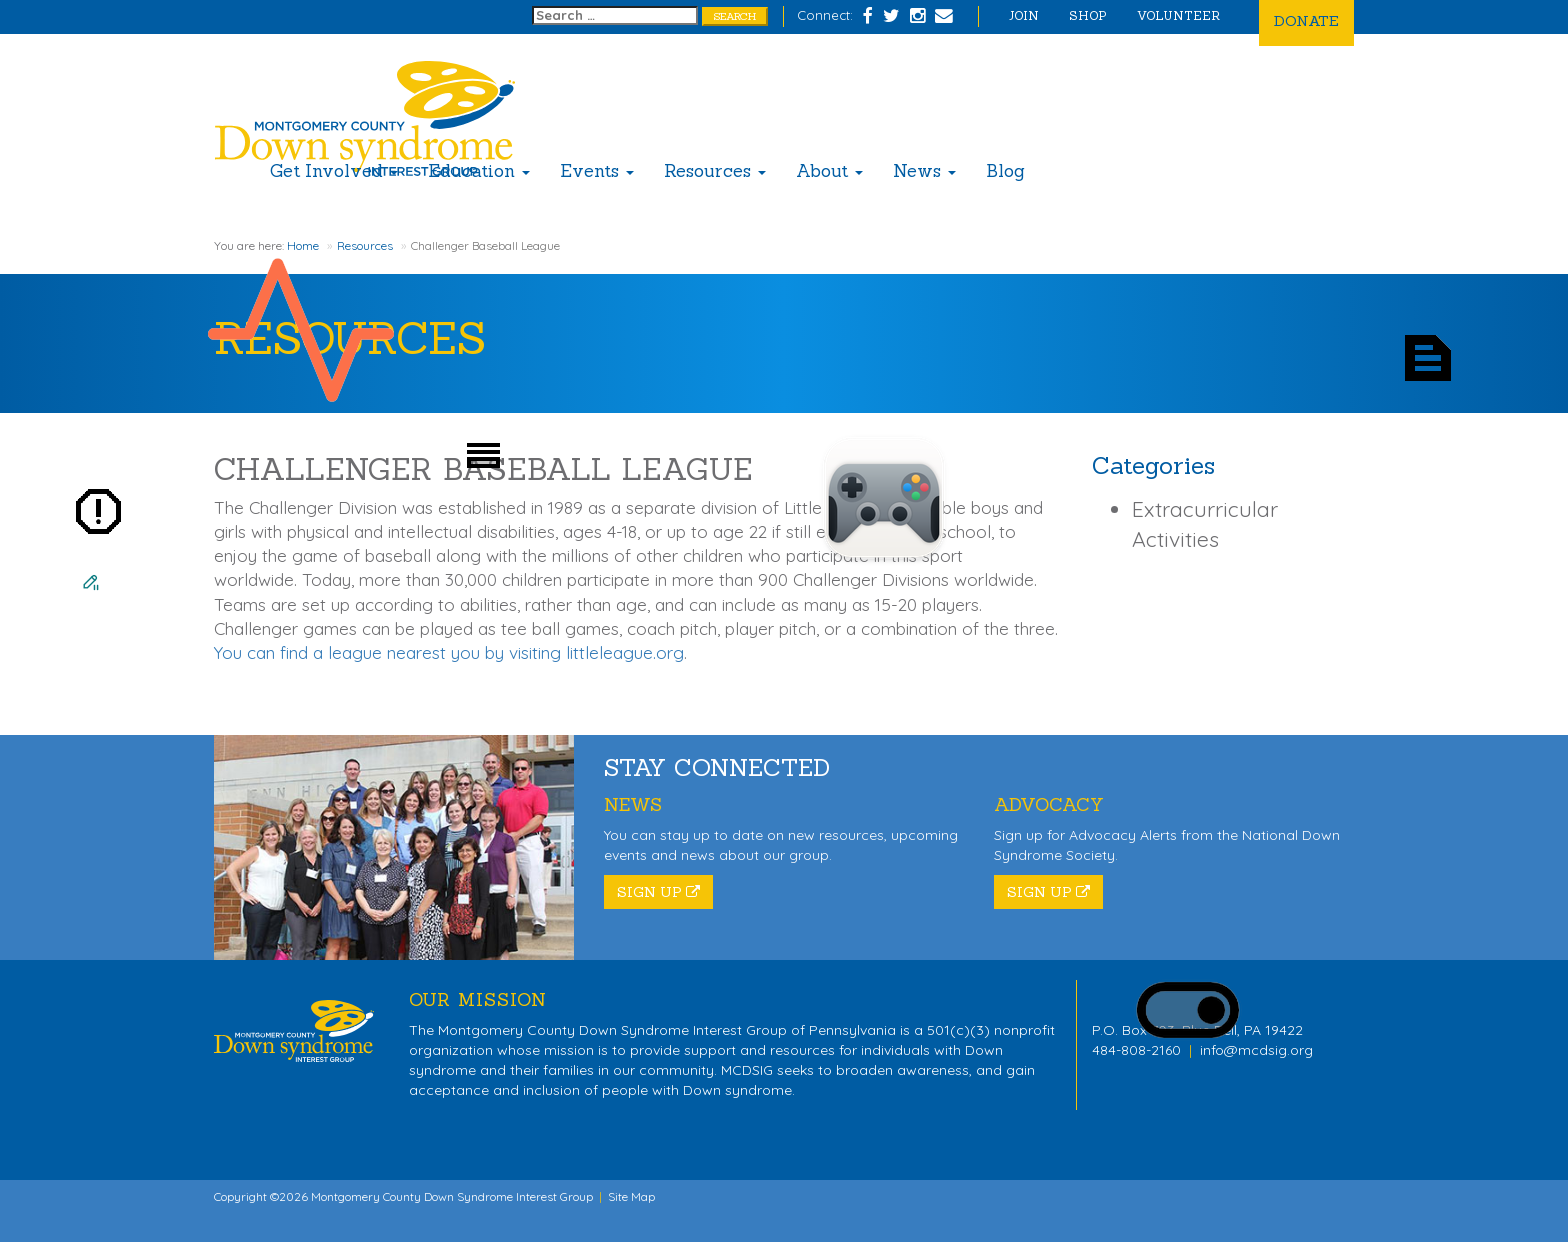 The width and height of the screenshot is (1568, 1242). I want to click on pause editing mode, so click(90, 581).